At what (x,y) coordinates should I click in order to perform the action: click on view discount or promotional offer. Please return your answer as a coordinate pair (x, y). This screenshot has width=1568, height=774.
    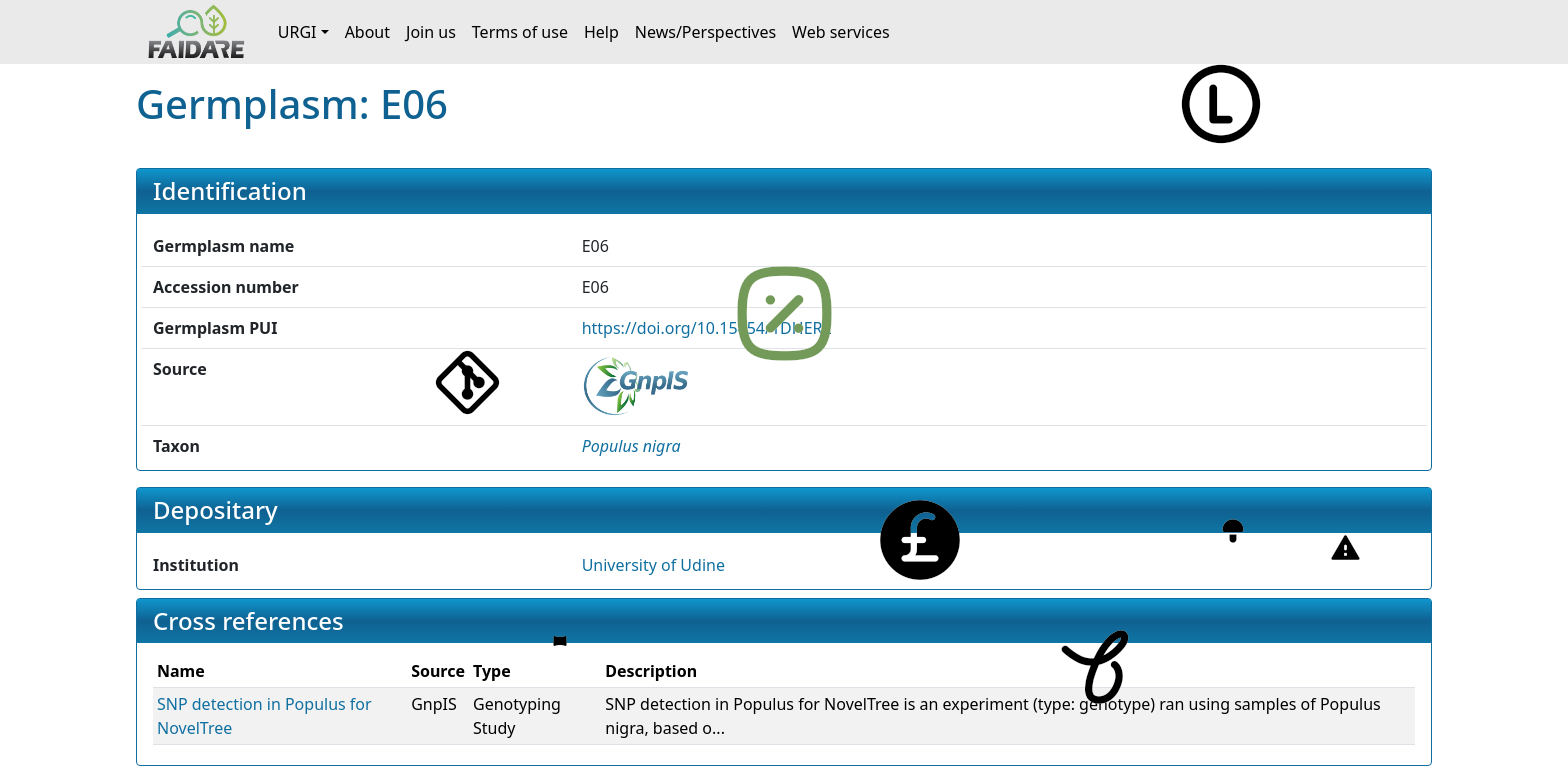
    Looking at the image, I should click on (784, 313).